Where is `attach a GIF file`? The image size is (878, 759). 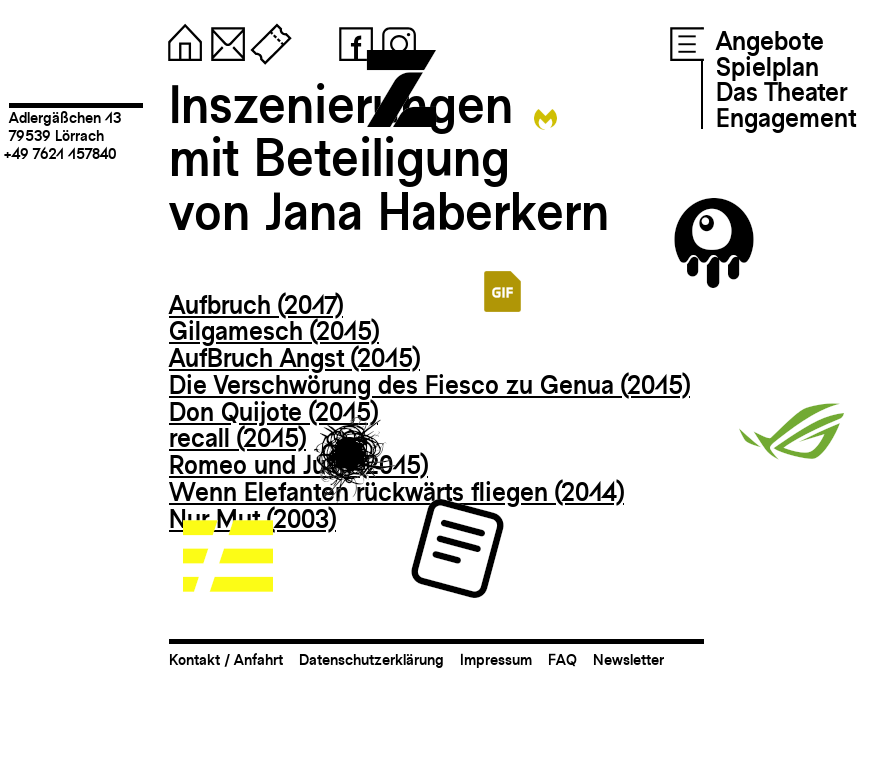 attach a GIF file is located at coordinates (502, 291).